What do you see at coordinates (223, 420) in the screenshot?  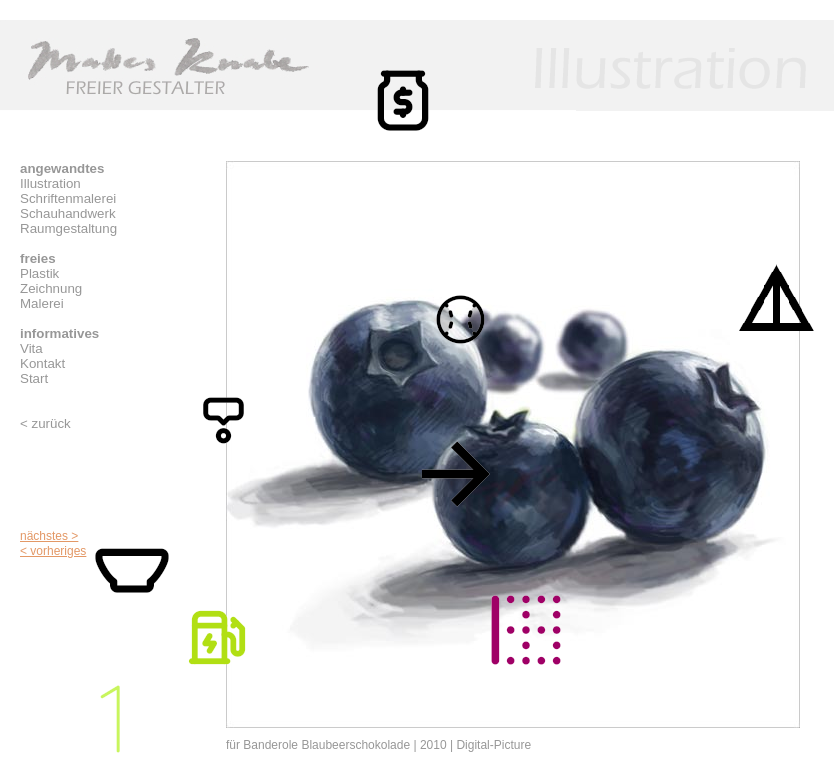 I see `view tooltip or help information` at bounding box center [223, 420].